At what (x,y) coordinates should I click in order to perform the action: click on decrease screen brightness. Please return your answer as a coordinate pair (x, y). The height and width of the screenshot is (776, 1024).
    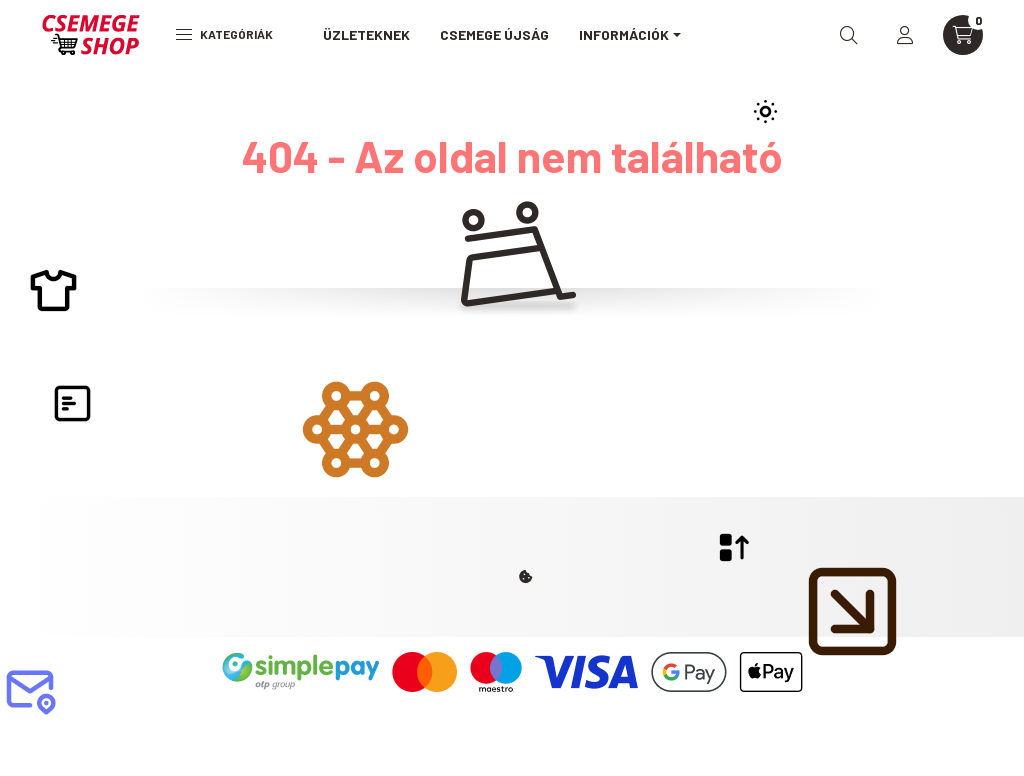
    Looking at the image, I should click on (765, 111).